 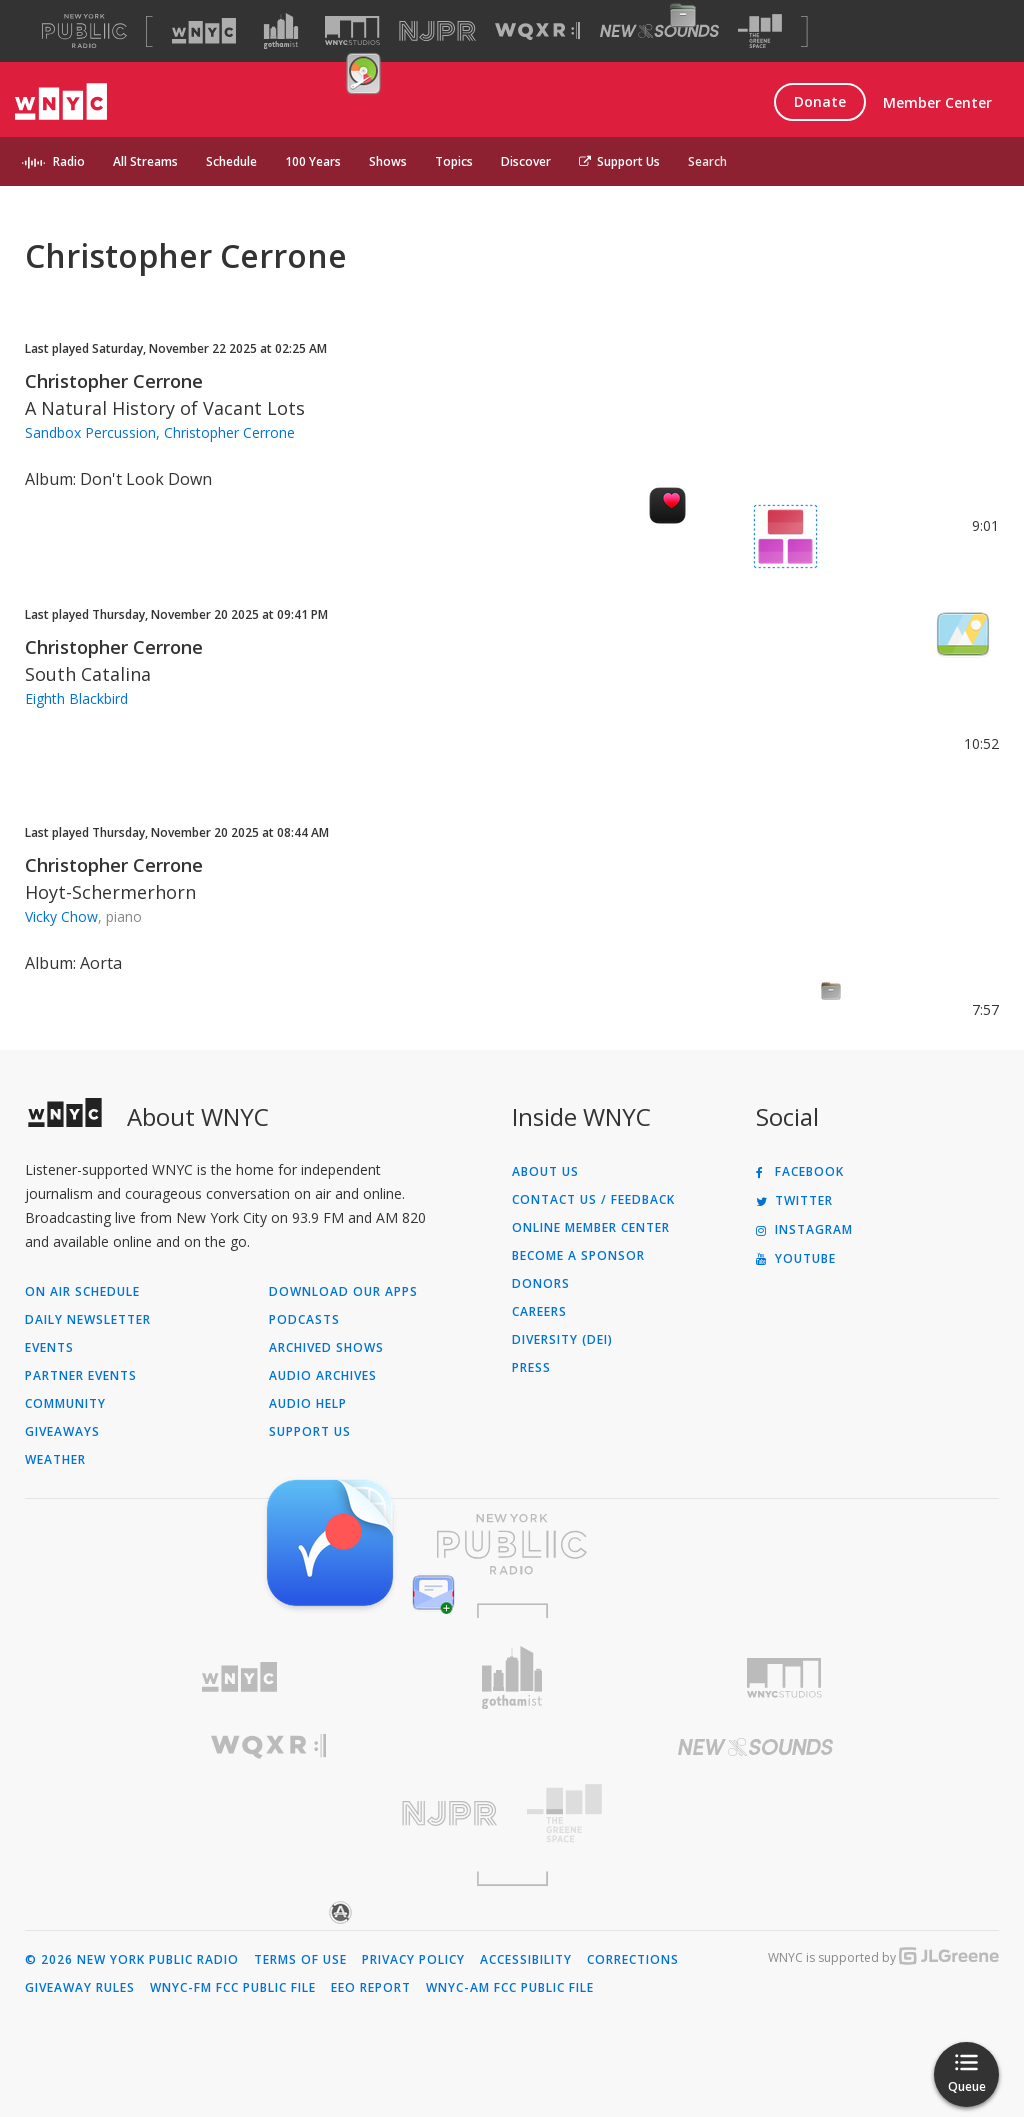 I want to click on open the health app, so click(x=667, y=505).